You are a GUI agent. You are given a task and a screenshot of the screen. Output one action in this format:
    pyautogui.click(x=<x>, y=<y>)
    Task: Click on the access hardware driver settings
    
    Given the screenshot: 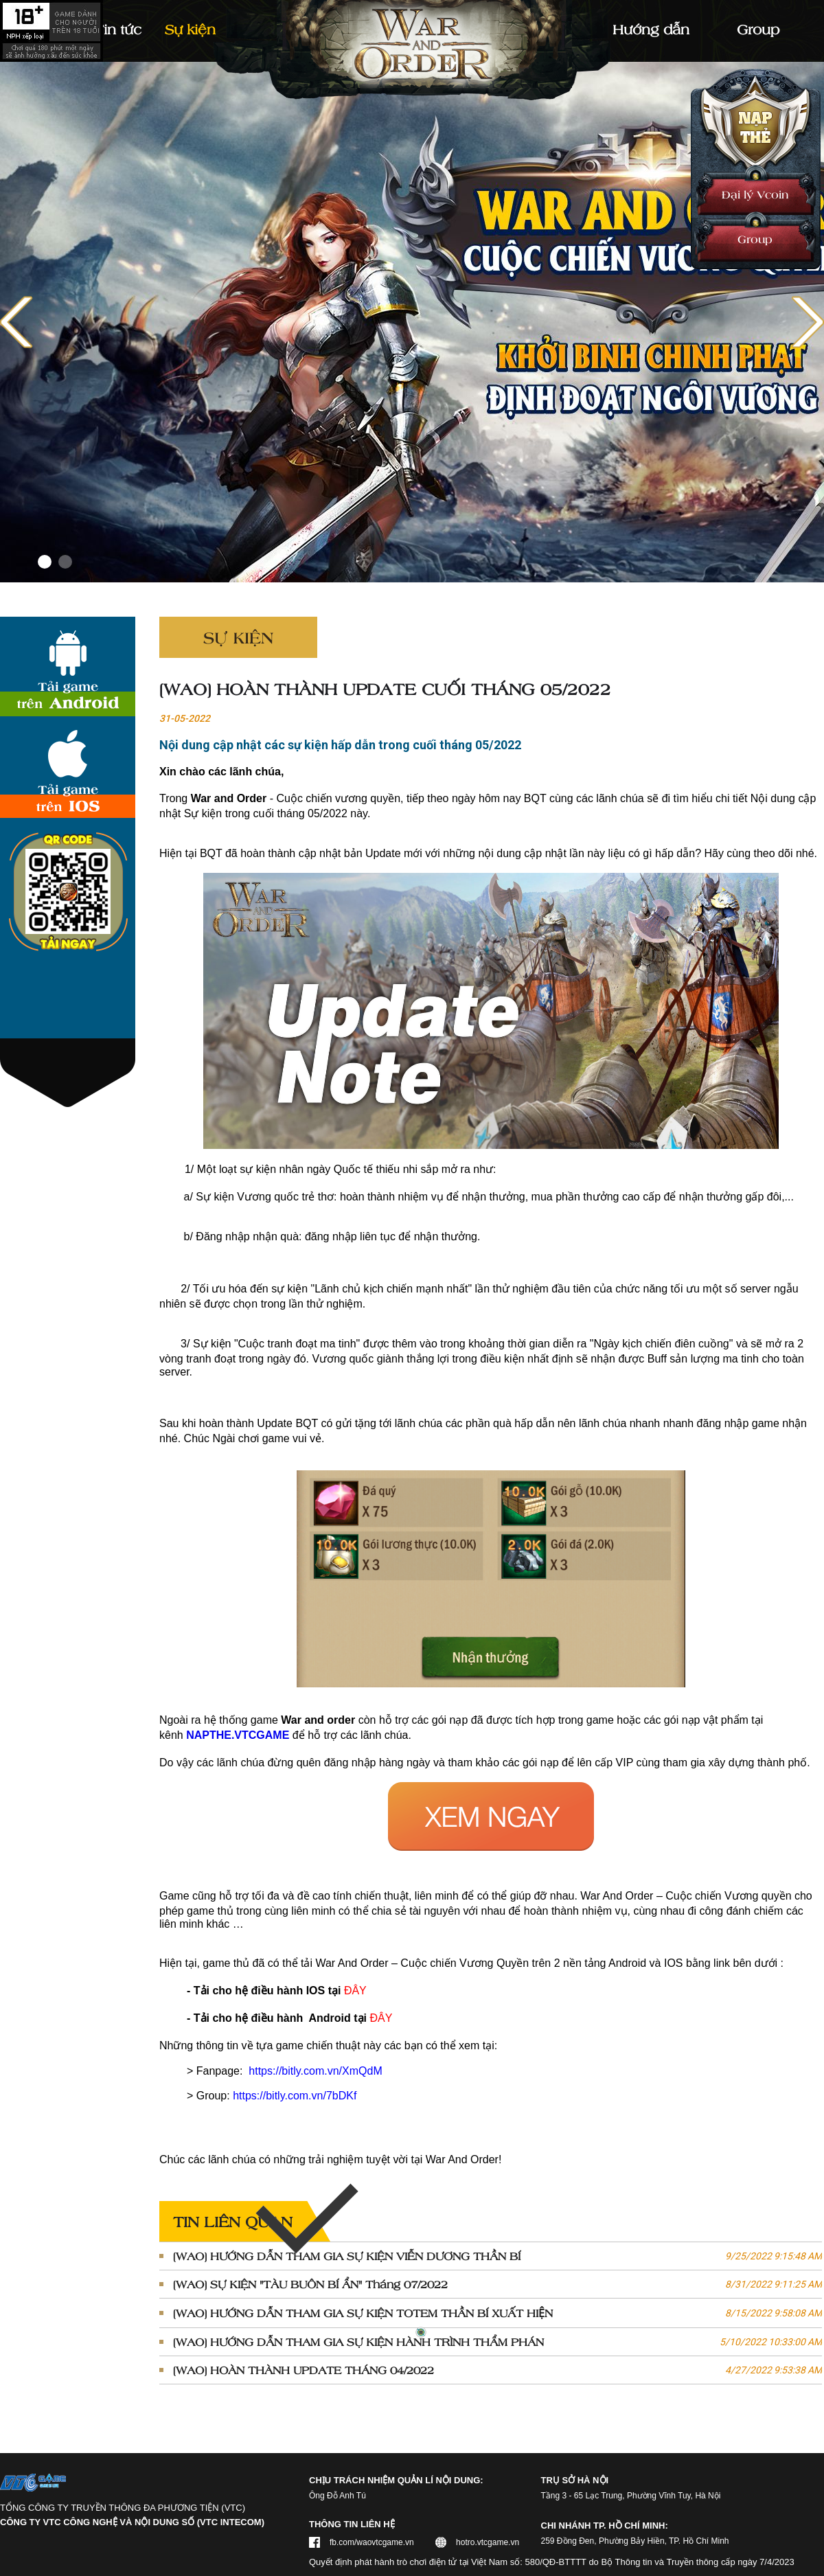 What is the action you would take?
    pyautogui.click(x=421, y=2332)
    